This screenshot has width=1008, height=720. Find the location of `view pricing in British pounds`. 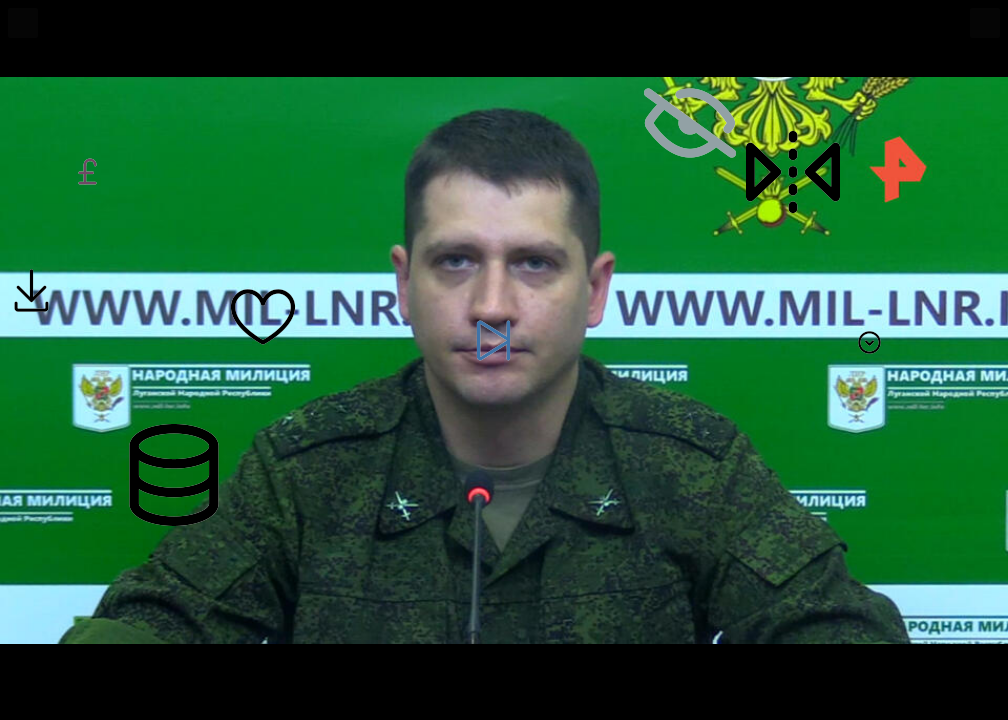

view pricing in British pounds is located at coordinates (87, 171).